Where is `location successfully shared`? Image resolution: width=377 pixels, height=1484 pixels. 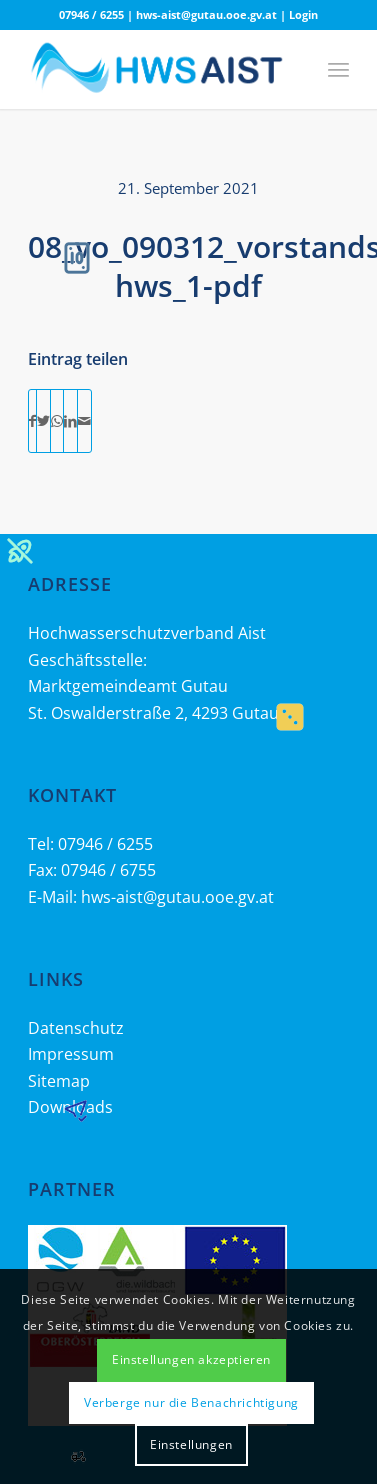 location successfully shared is located at coordinates (76, 1111).